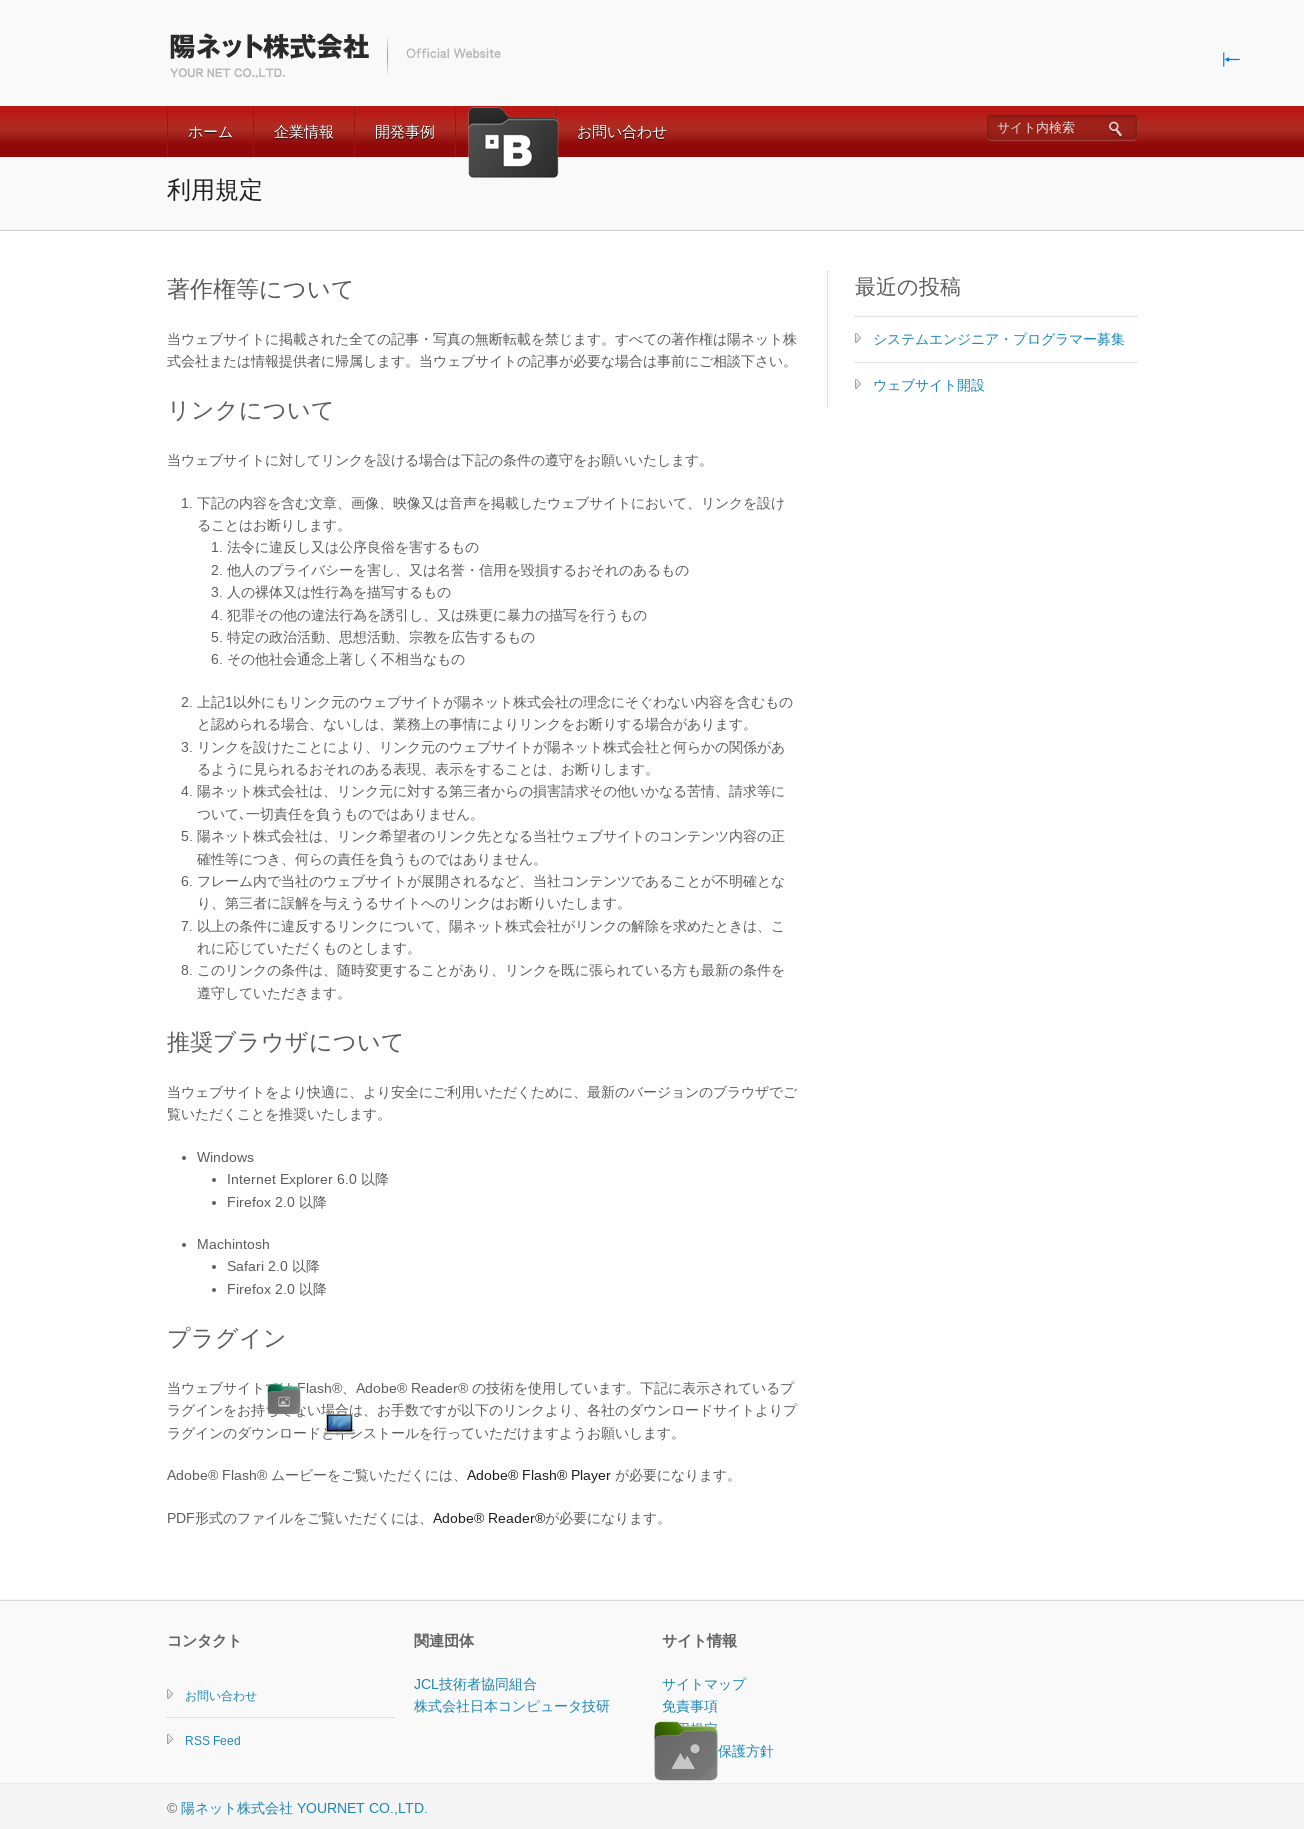 Image resolution: width=1304 pixels, height=1829 pixels. What do you see at coordinates (513, 145) in the screenshot?
I see `open bethesda.net game files folder` at bounding box center [513, 145].